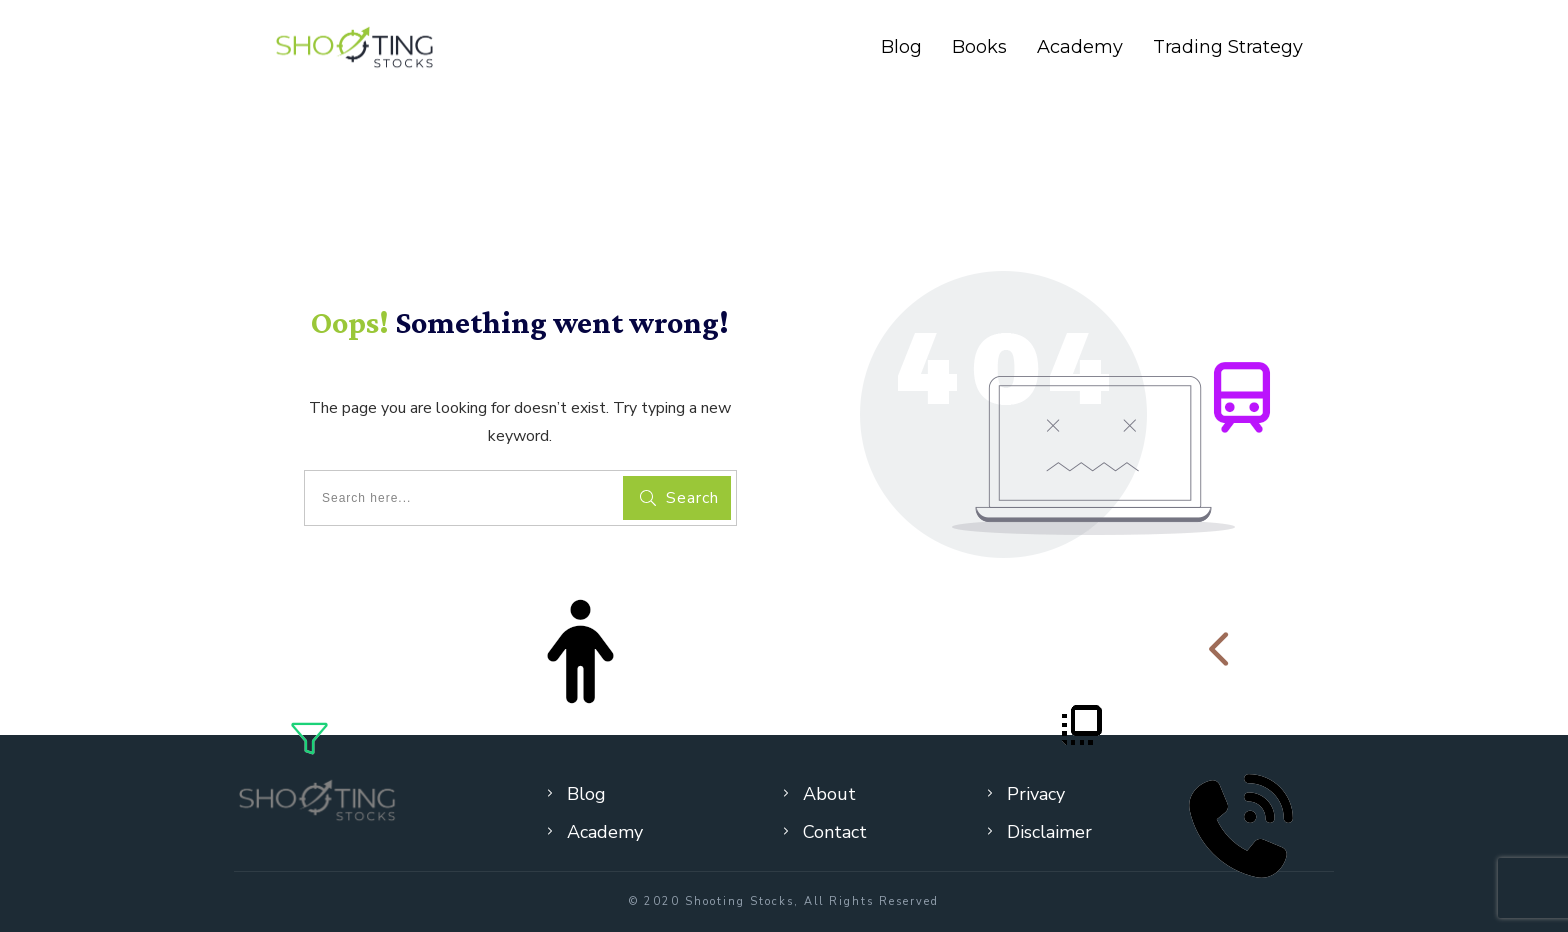 This screenshot has width=1568, height=932. Describe the element at coordinates (1082, 725) in the screenshot. I see `bring window to front` at that location.